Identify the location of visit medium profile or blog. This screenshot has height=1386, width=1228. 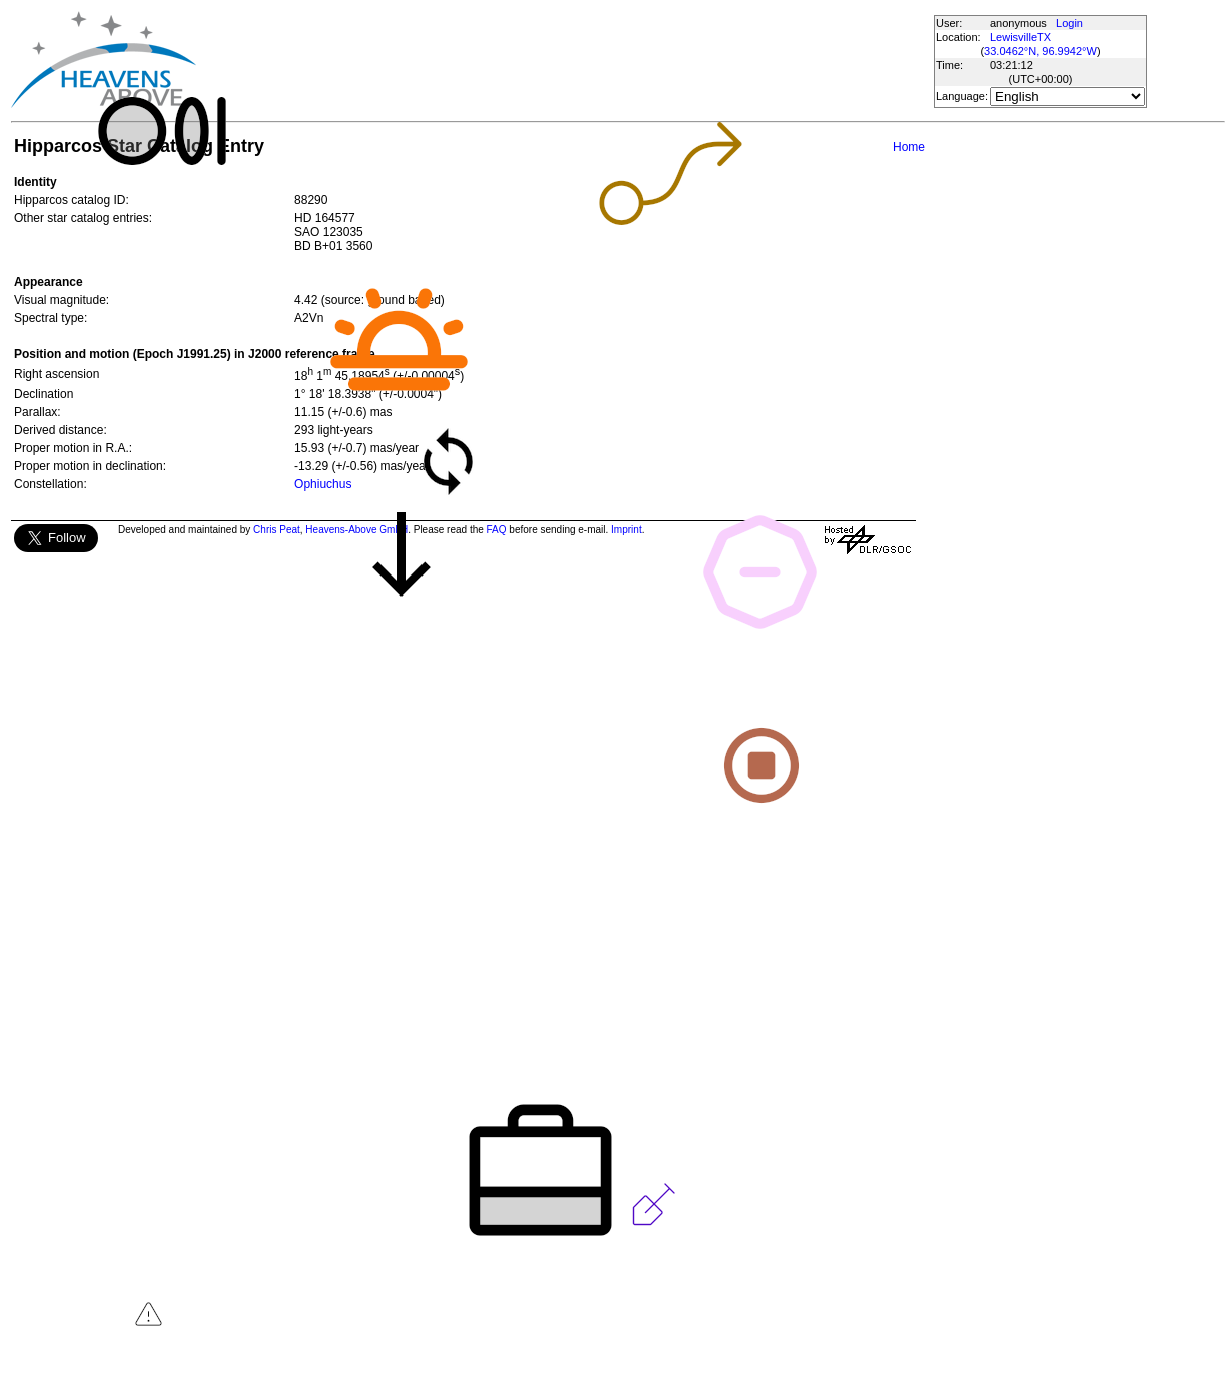
(162, 131).